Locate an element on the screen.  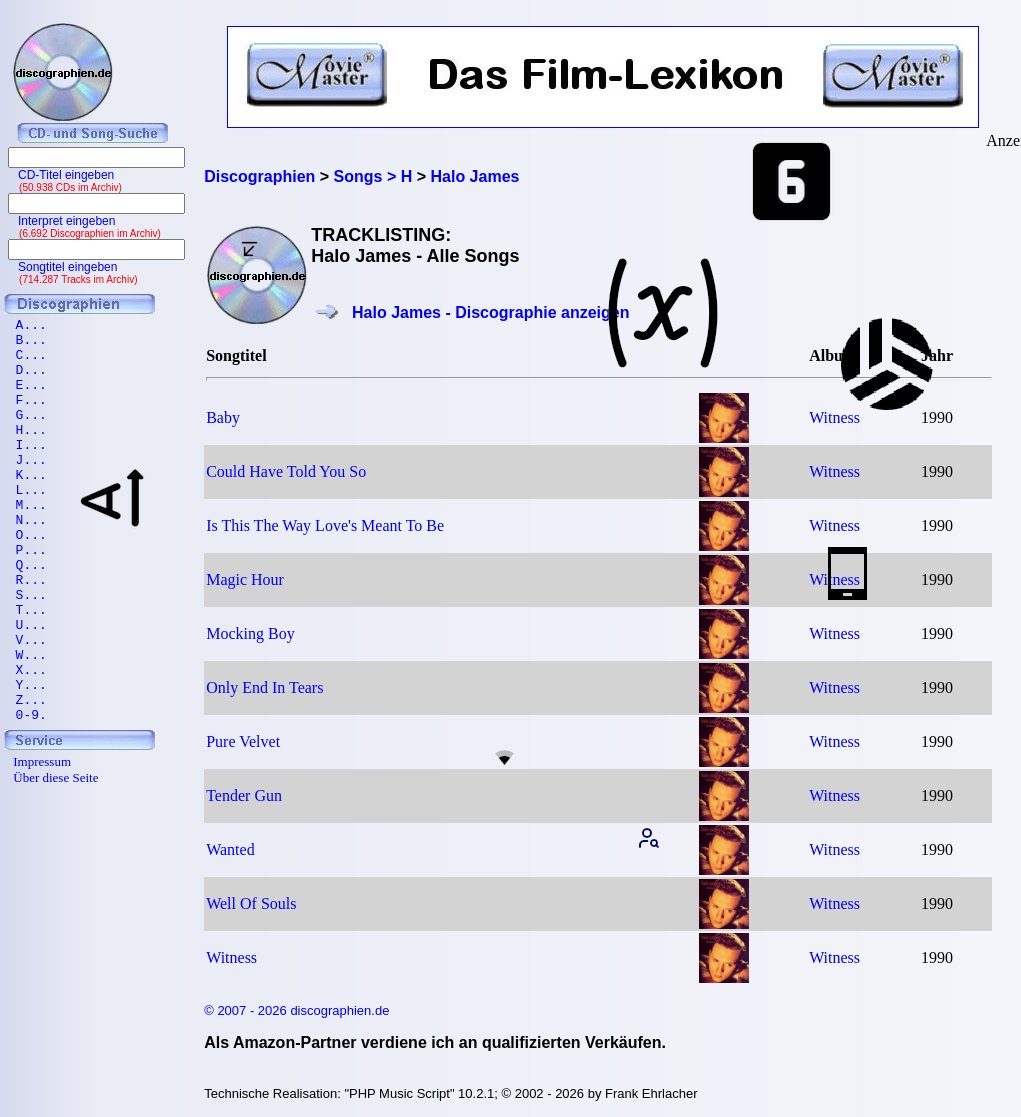
move item to bottom-left corner is located at coordinates (249, 249).